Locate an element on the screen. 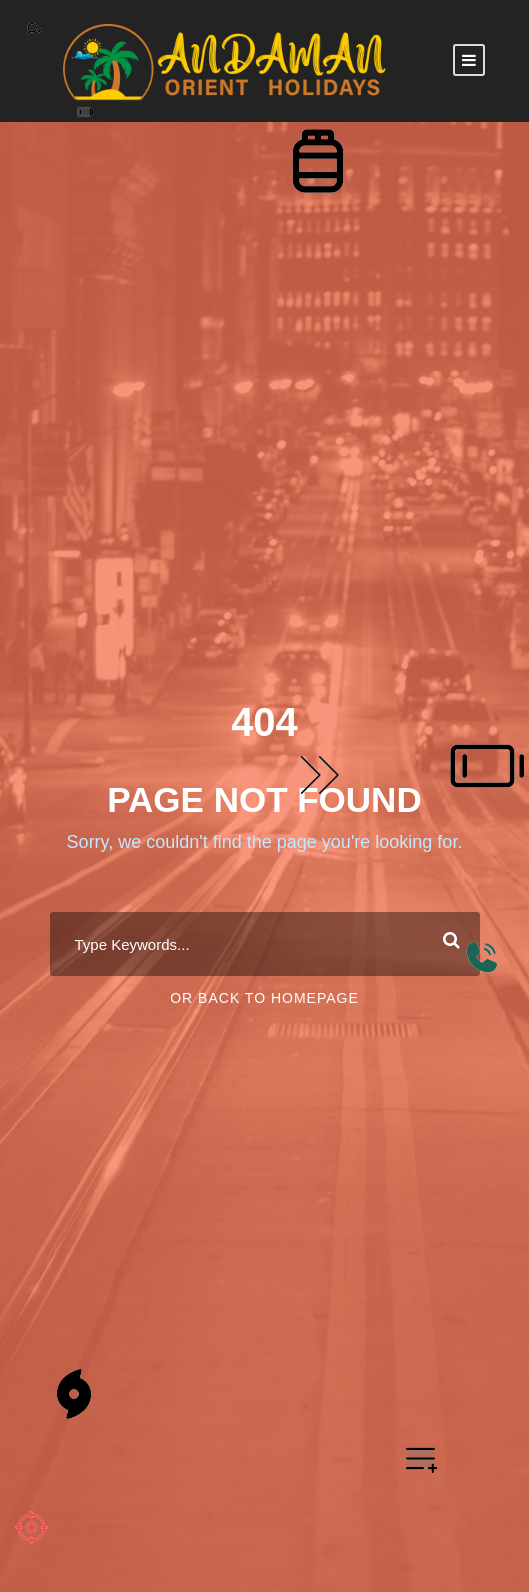  indicates low battery level is located at coordinates (85, 112).